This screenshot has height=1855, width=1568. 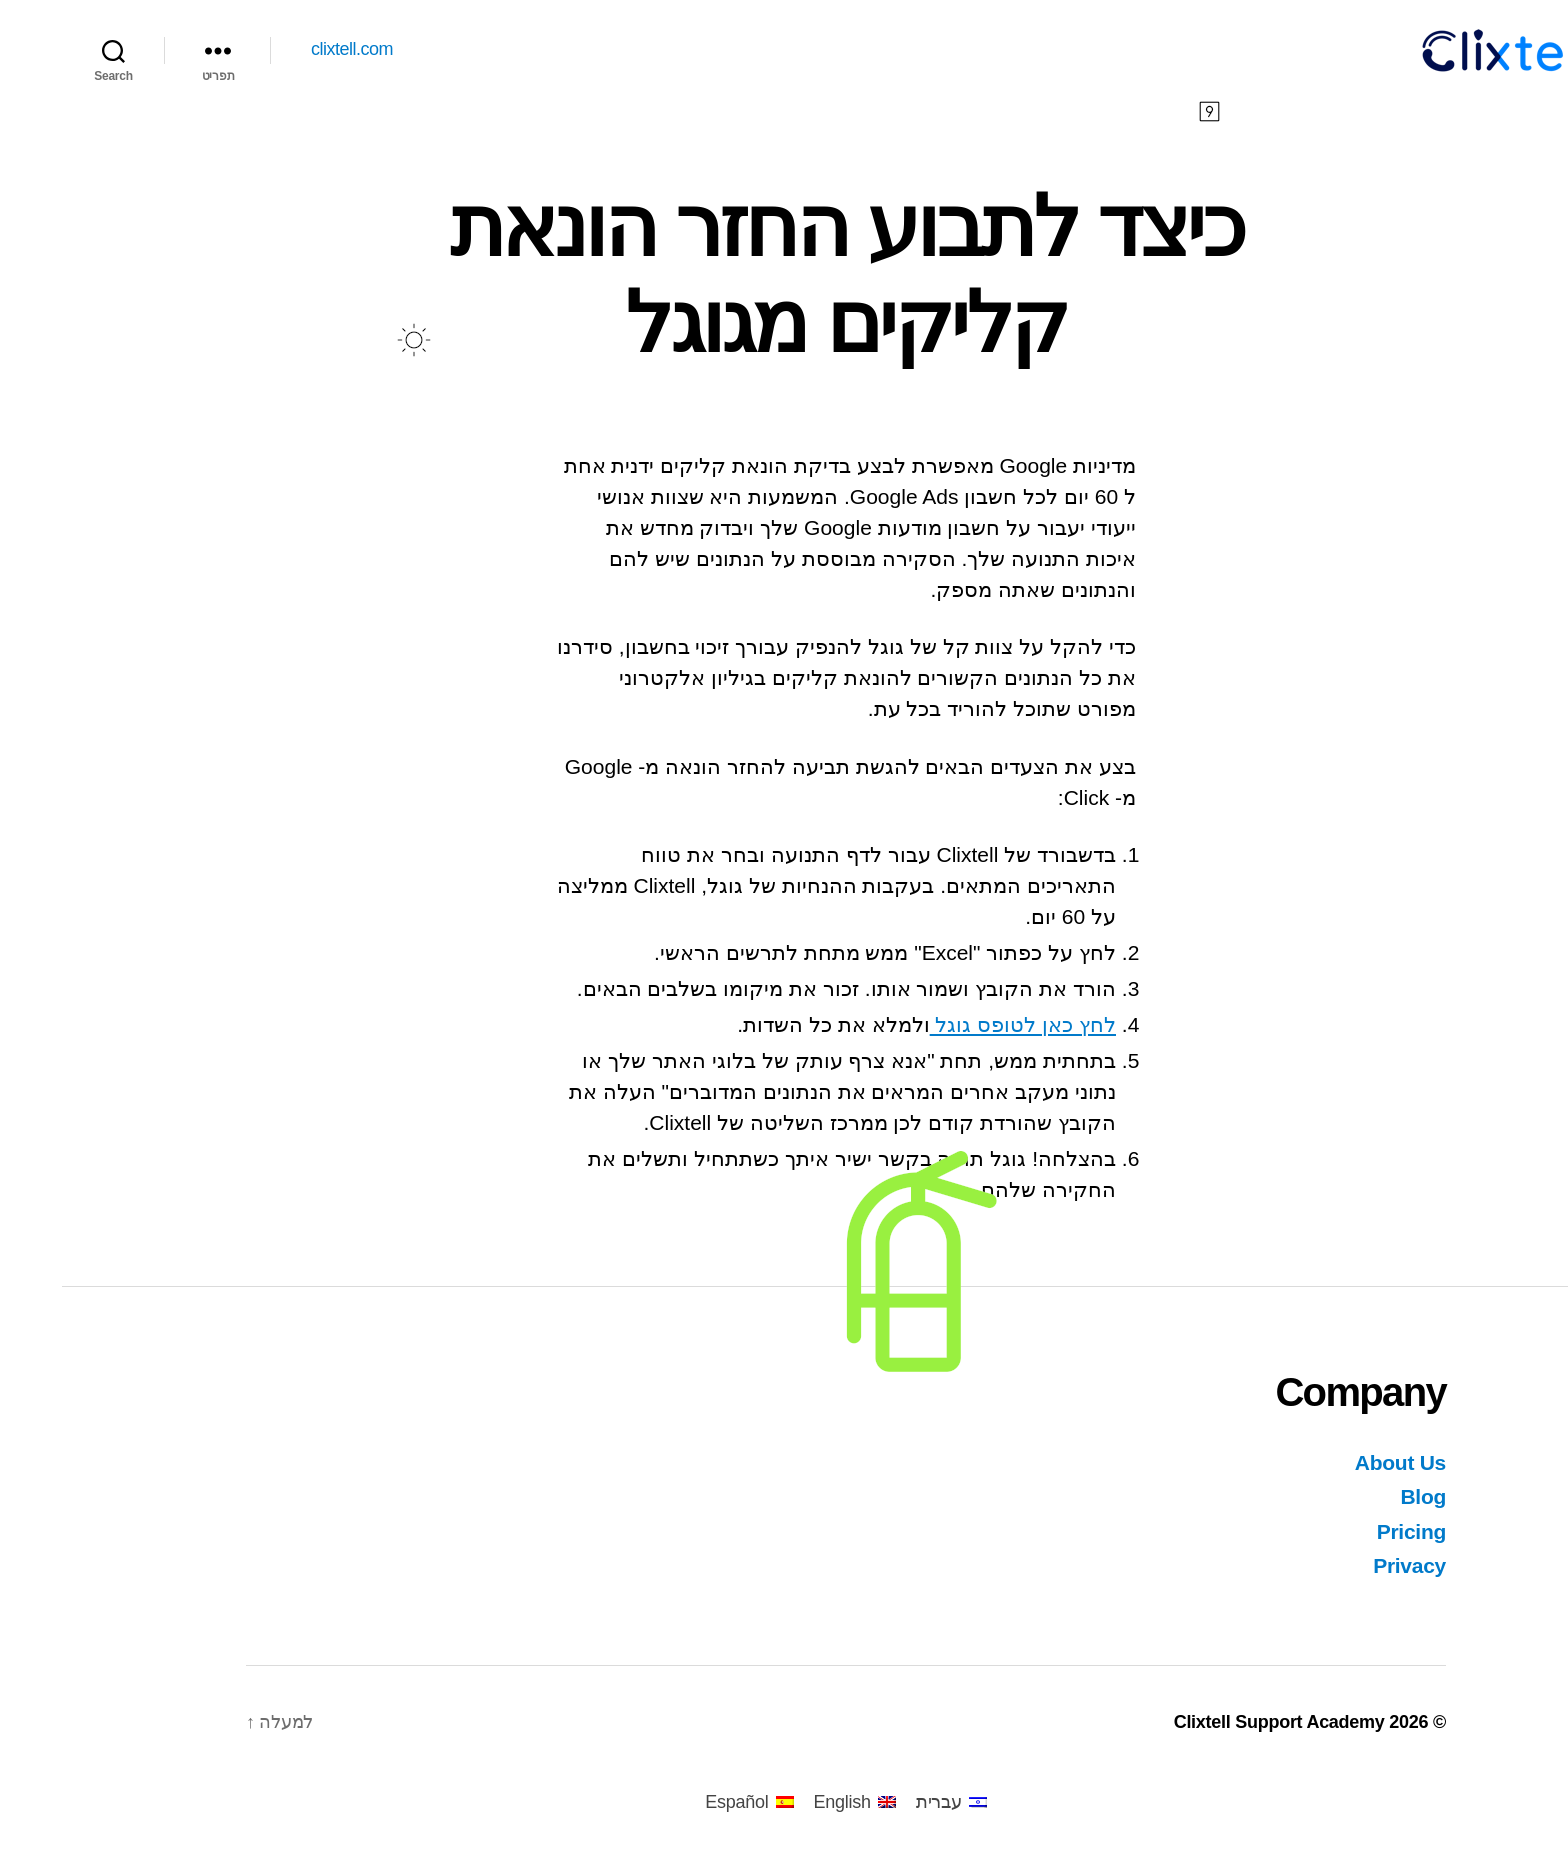 What do you see at coordinates (1209, 111) in the screenshot?
I see `select or input the number nine` at bounding box center [1209, 111].